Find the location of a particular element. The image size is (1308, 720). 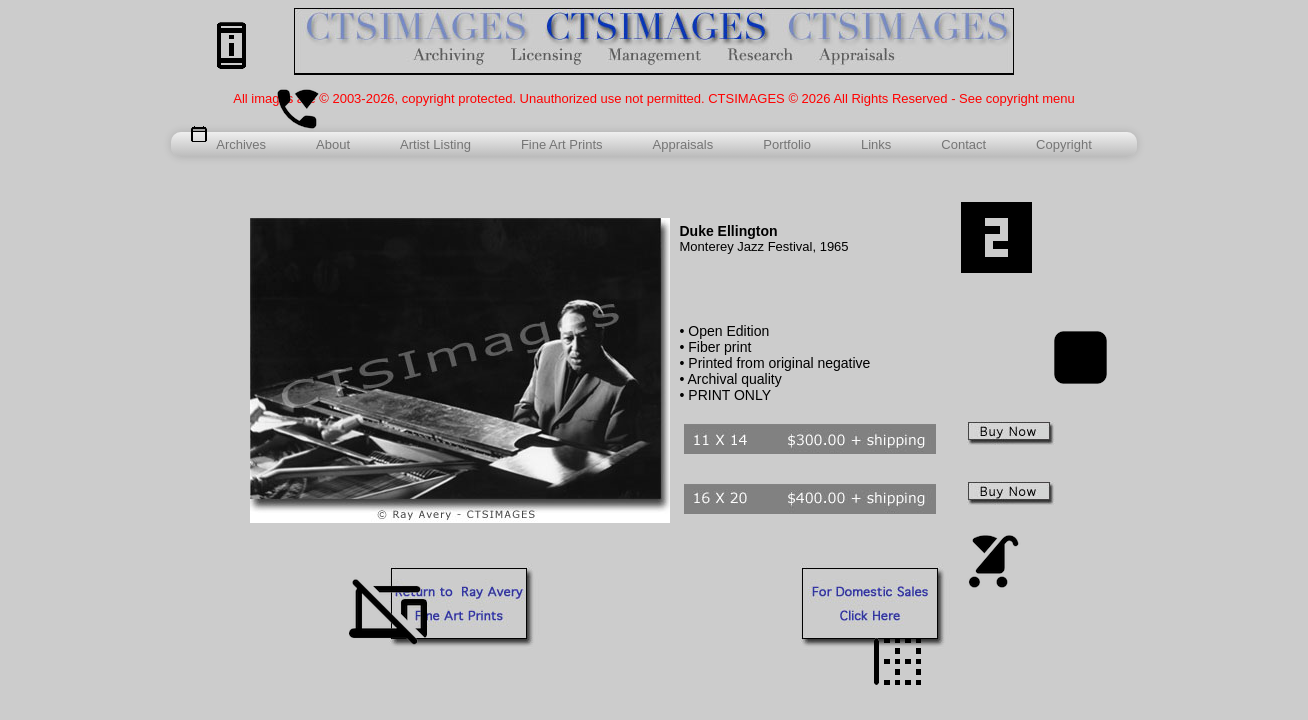

enable wifi calling feature is located at coordinates (297, 109).